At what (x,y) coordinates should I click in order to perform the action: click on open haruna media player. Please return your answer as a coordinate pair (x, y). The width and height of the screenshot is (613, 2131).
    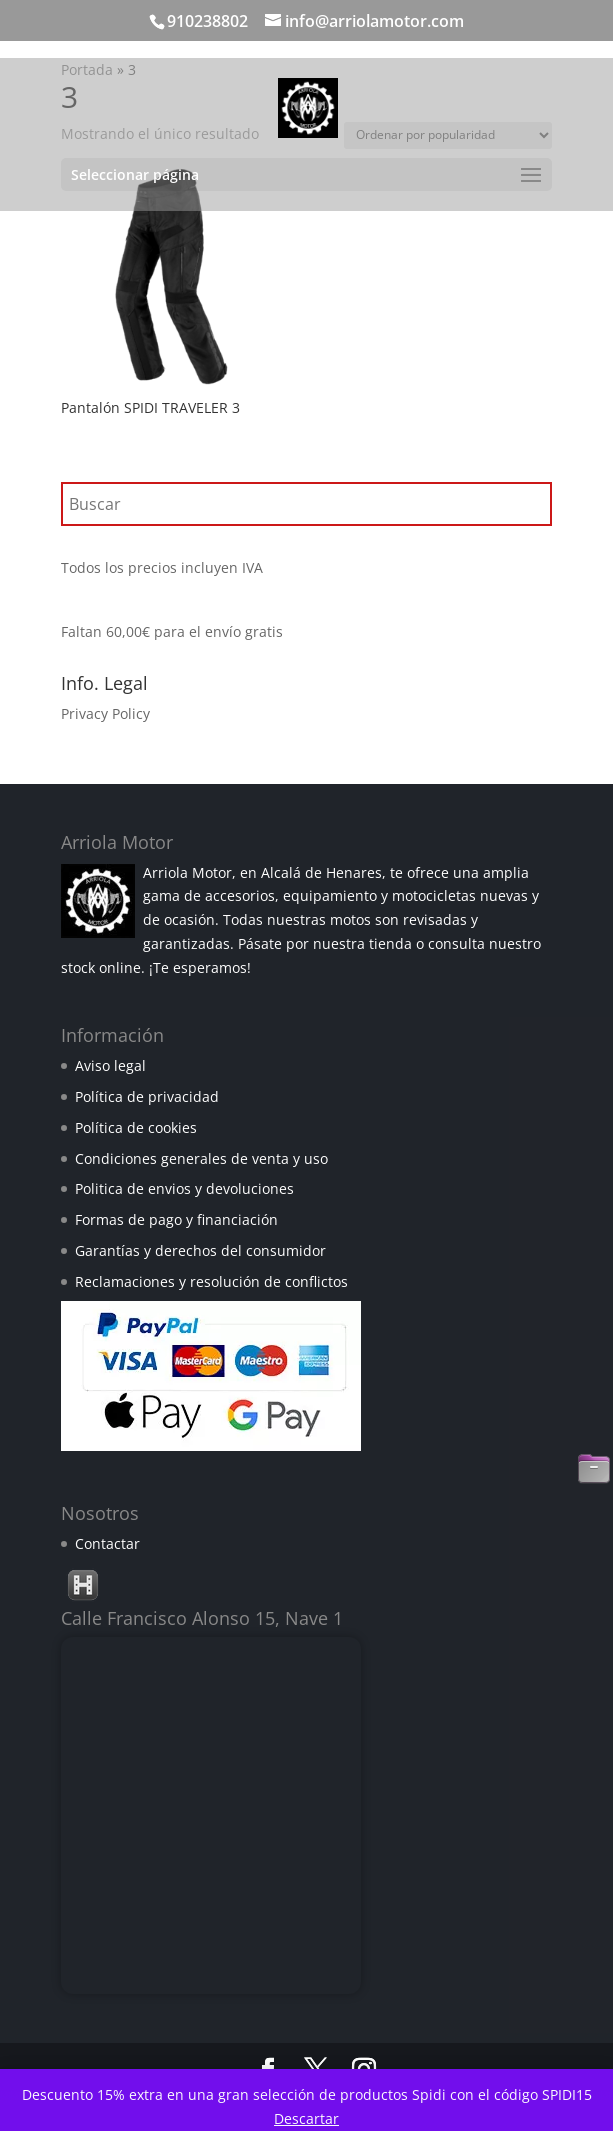
    Looking at the image, I should click on (83, 1585).